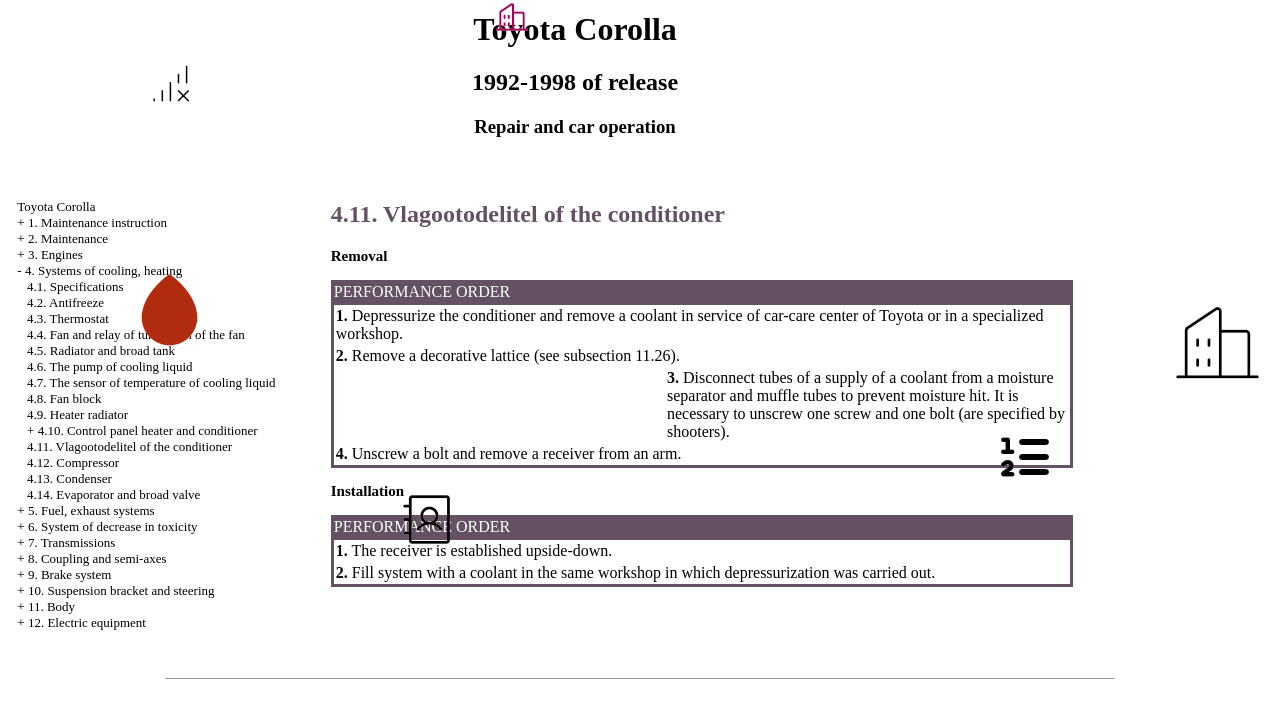 The height and width of the screenshot is (720, 1280). Describe the element at coordinates (1217, 345) in the screenshot. I see `view nearby buildings or properties` at that location.